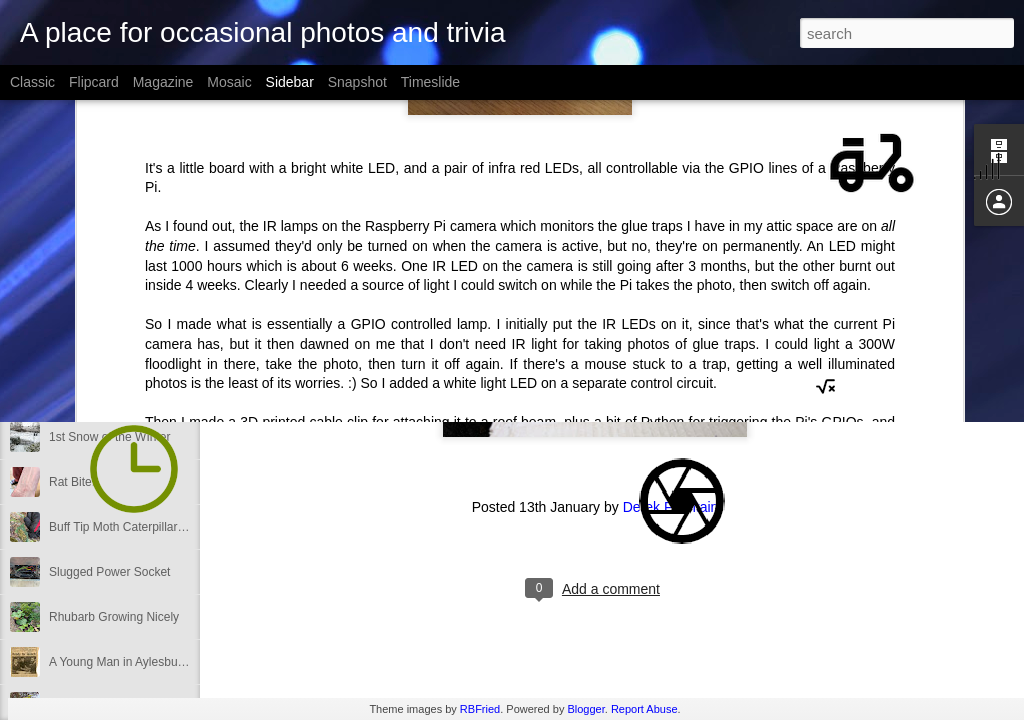 The image size is (1024, 720). Describe the element at coordinates (134, 469) in the screenshot. I see `view time or clock settings` at that location.